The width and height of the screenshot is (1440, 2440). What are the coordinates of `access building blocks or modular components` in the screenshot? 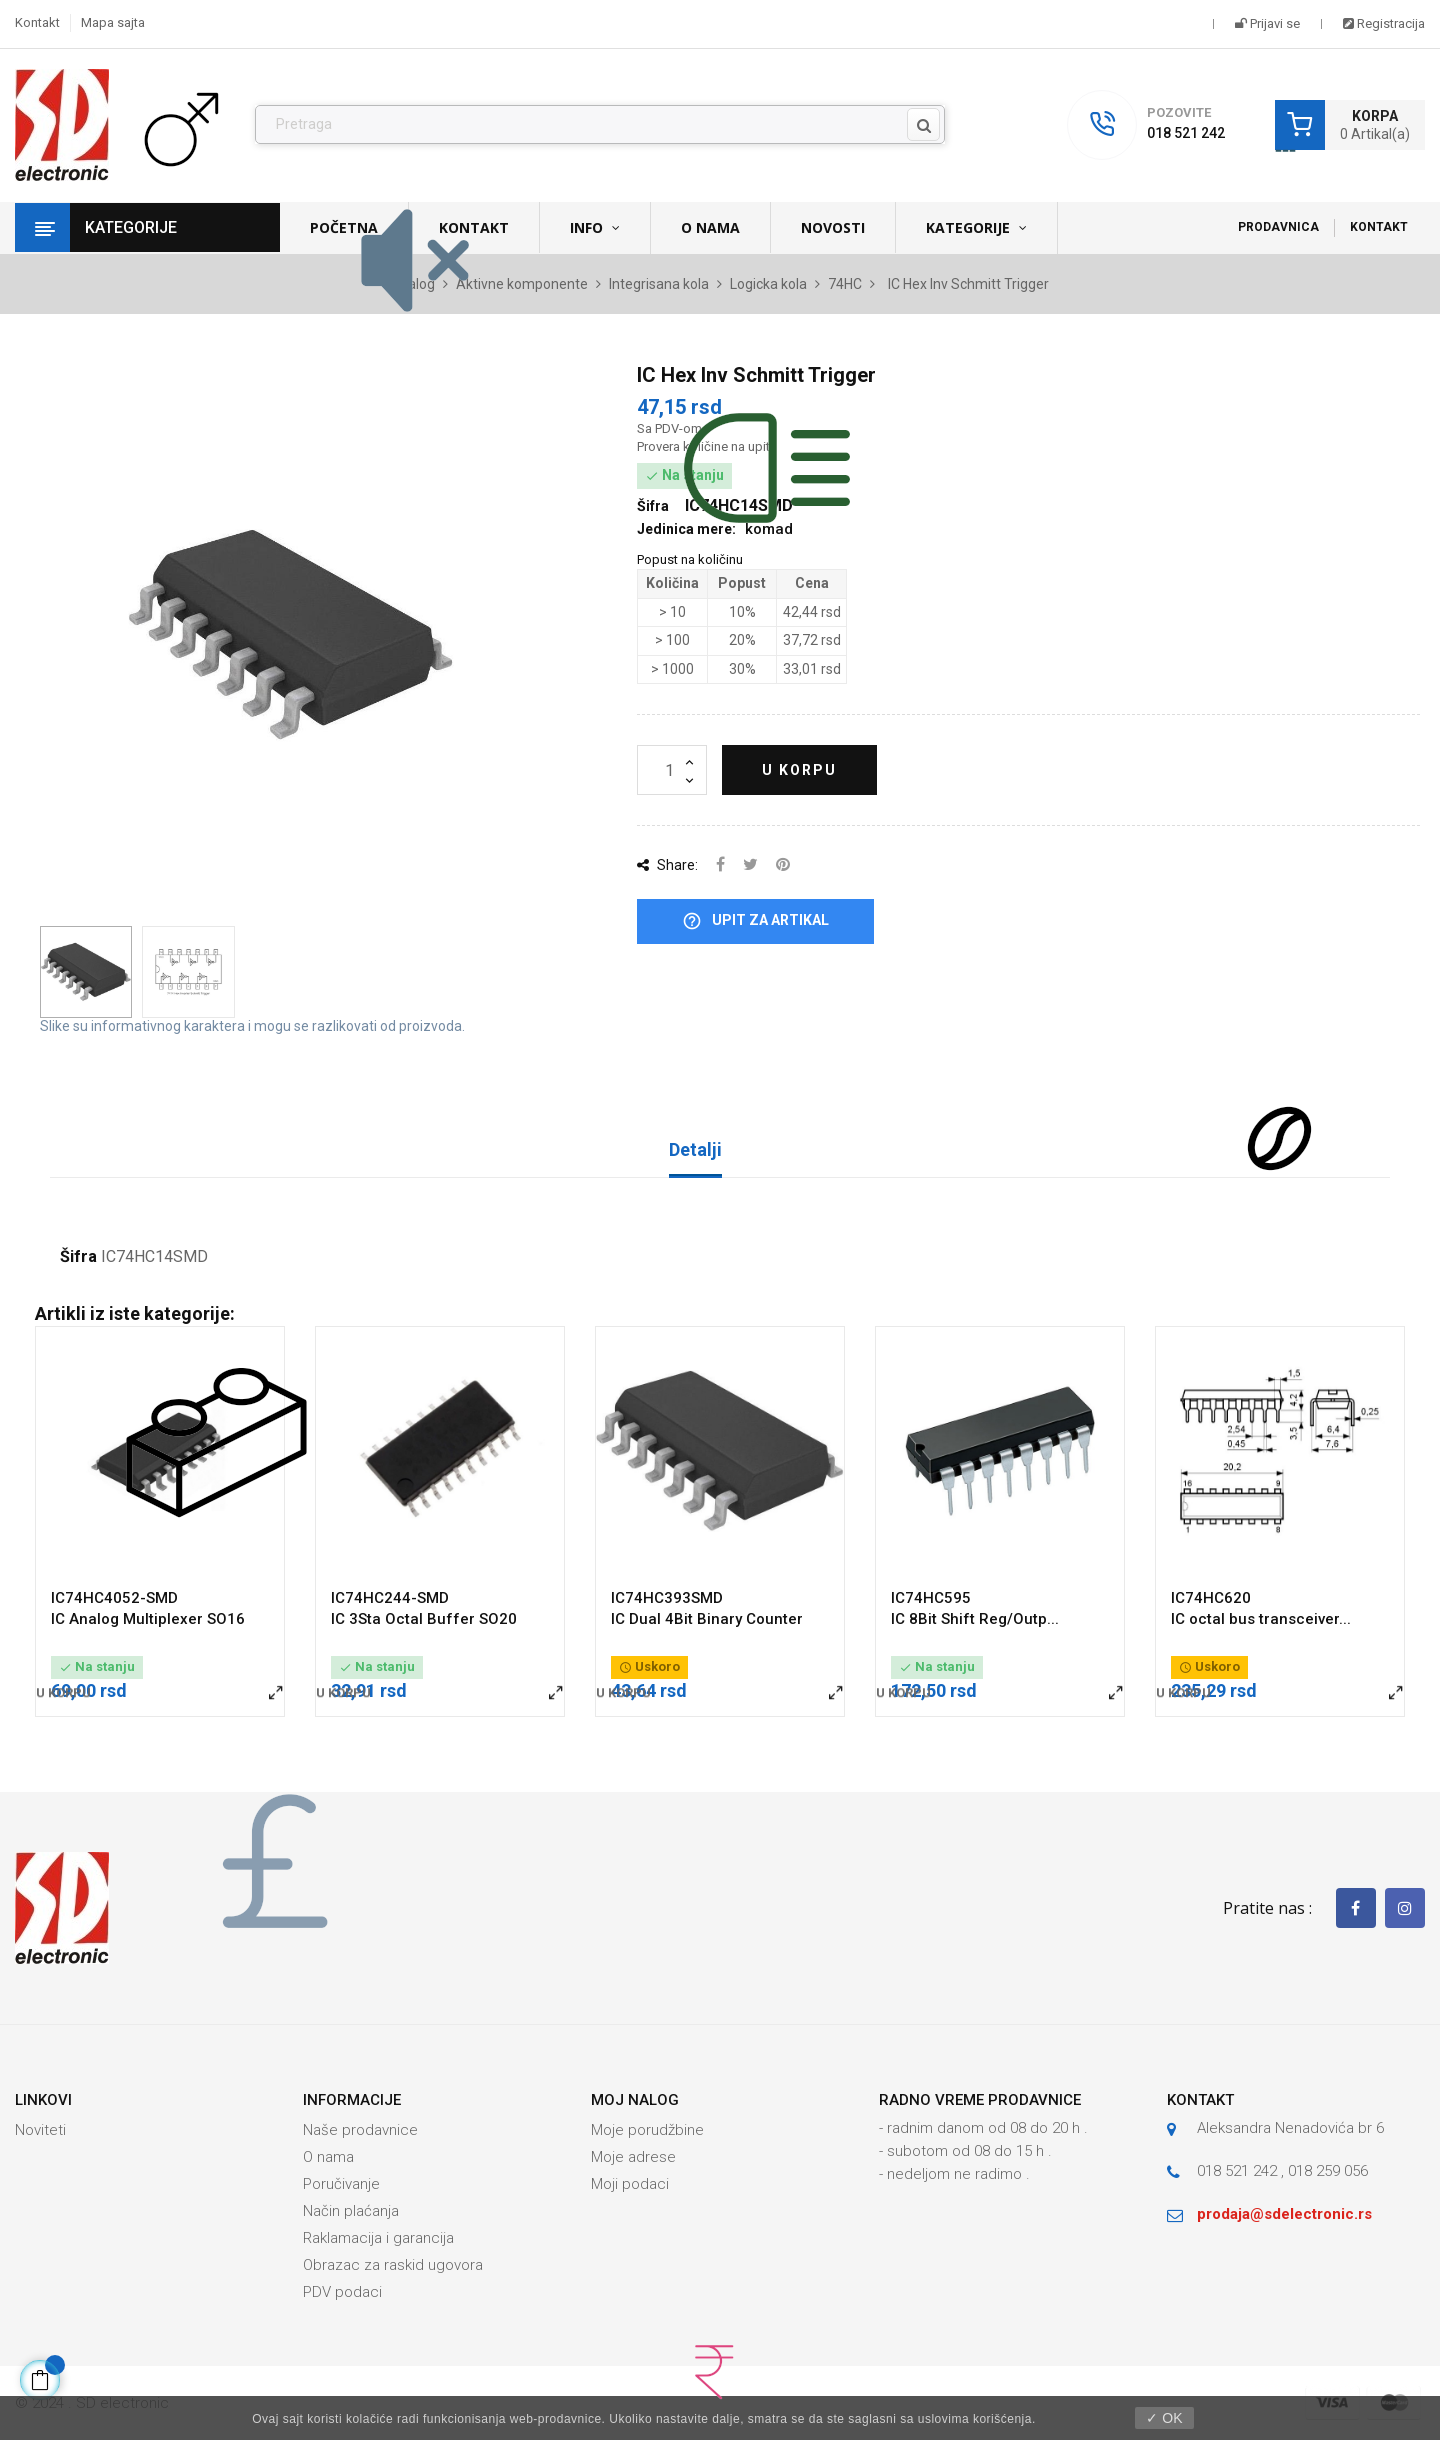 It's located at (216, 1439).